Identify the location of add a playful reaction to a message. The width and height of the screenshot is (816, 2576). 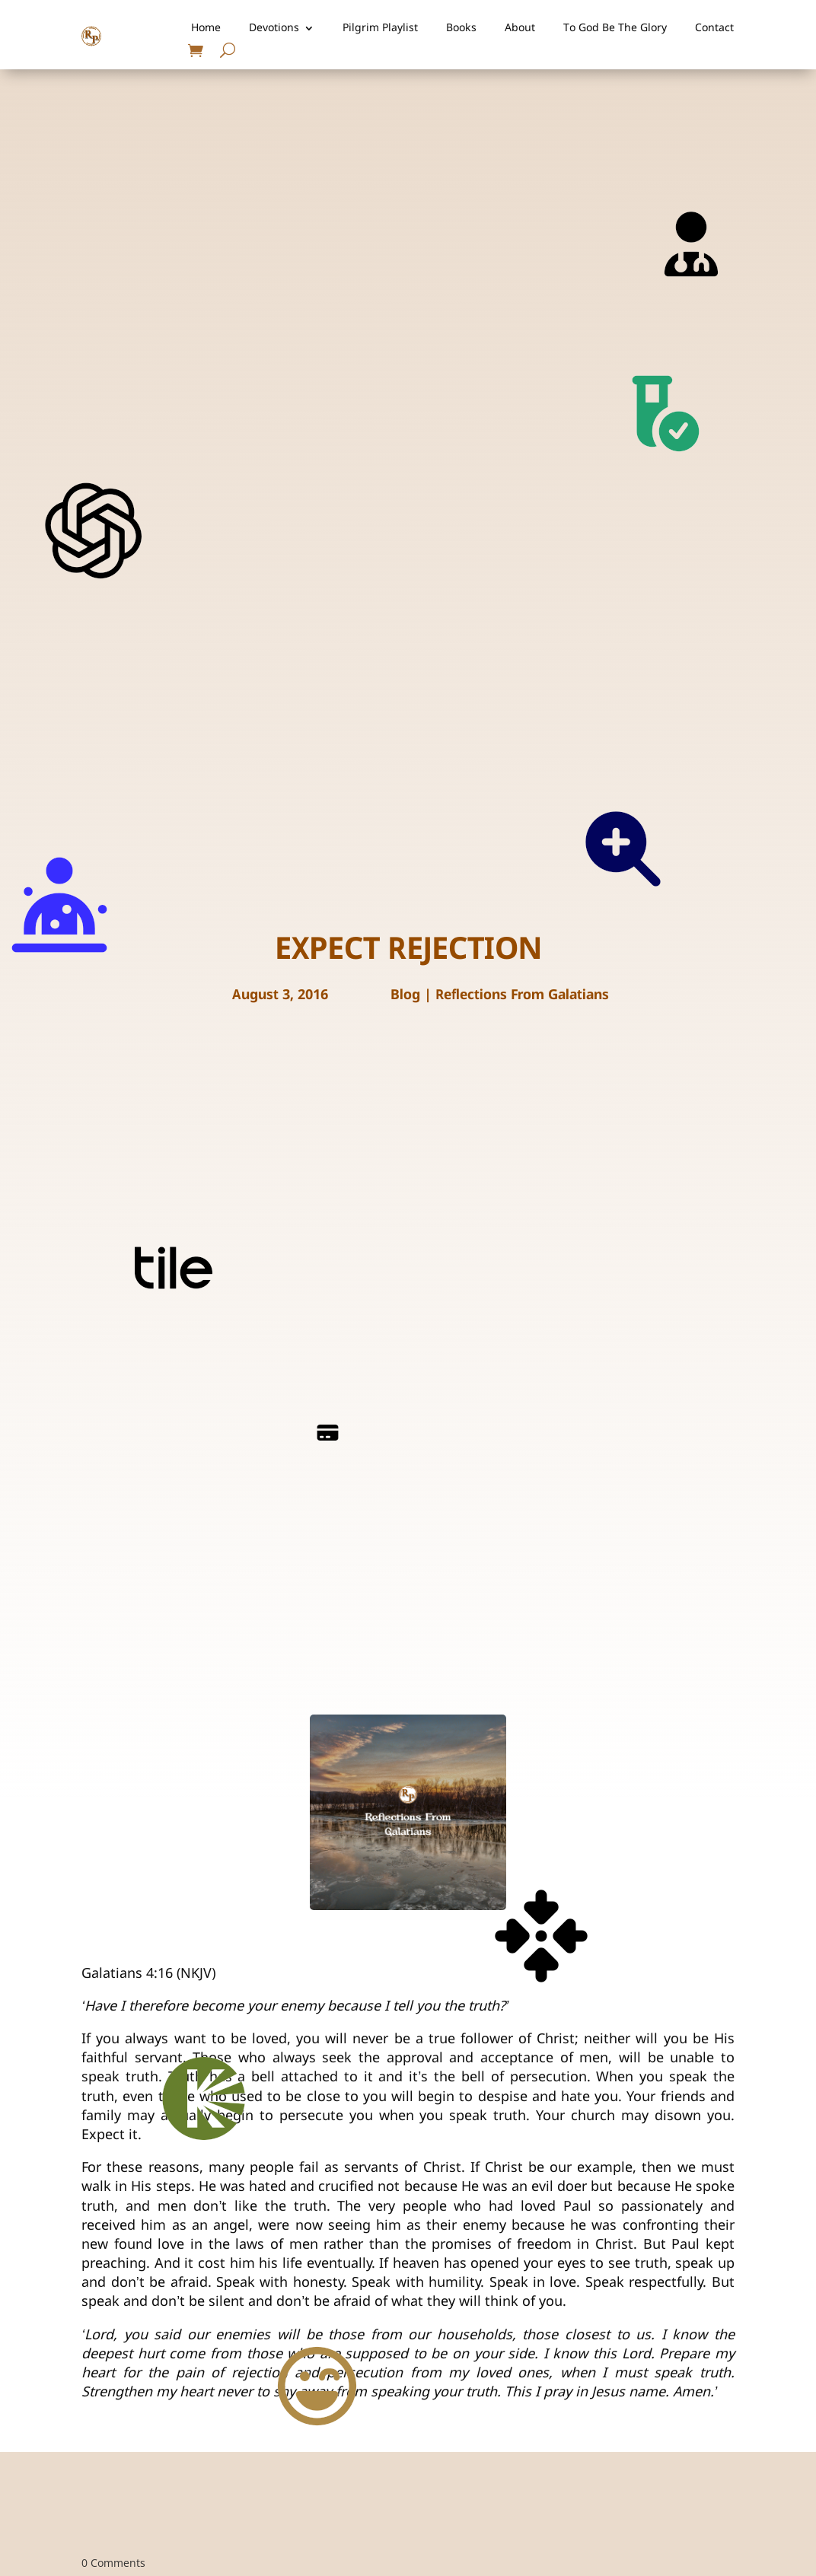
(317, 2386).